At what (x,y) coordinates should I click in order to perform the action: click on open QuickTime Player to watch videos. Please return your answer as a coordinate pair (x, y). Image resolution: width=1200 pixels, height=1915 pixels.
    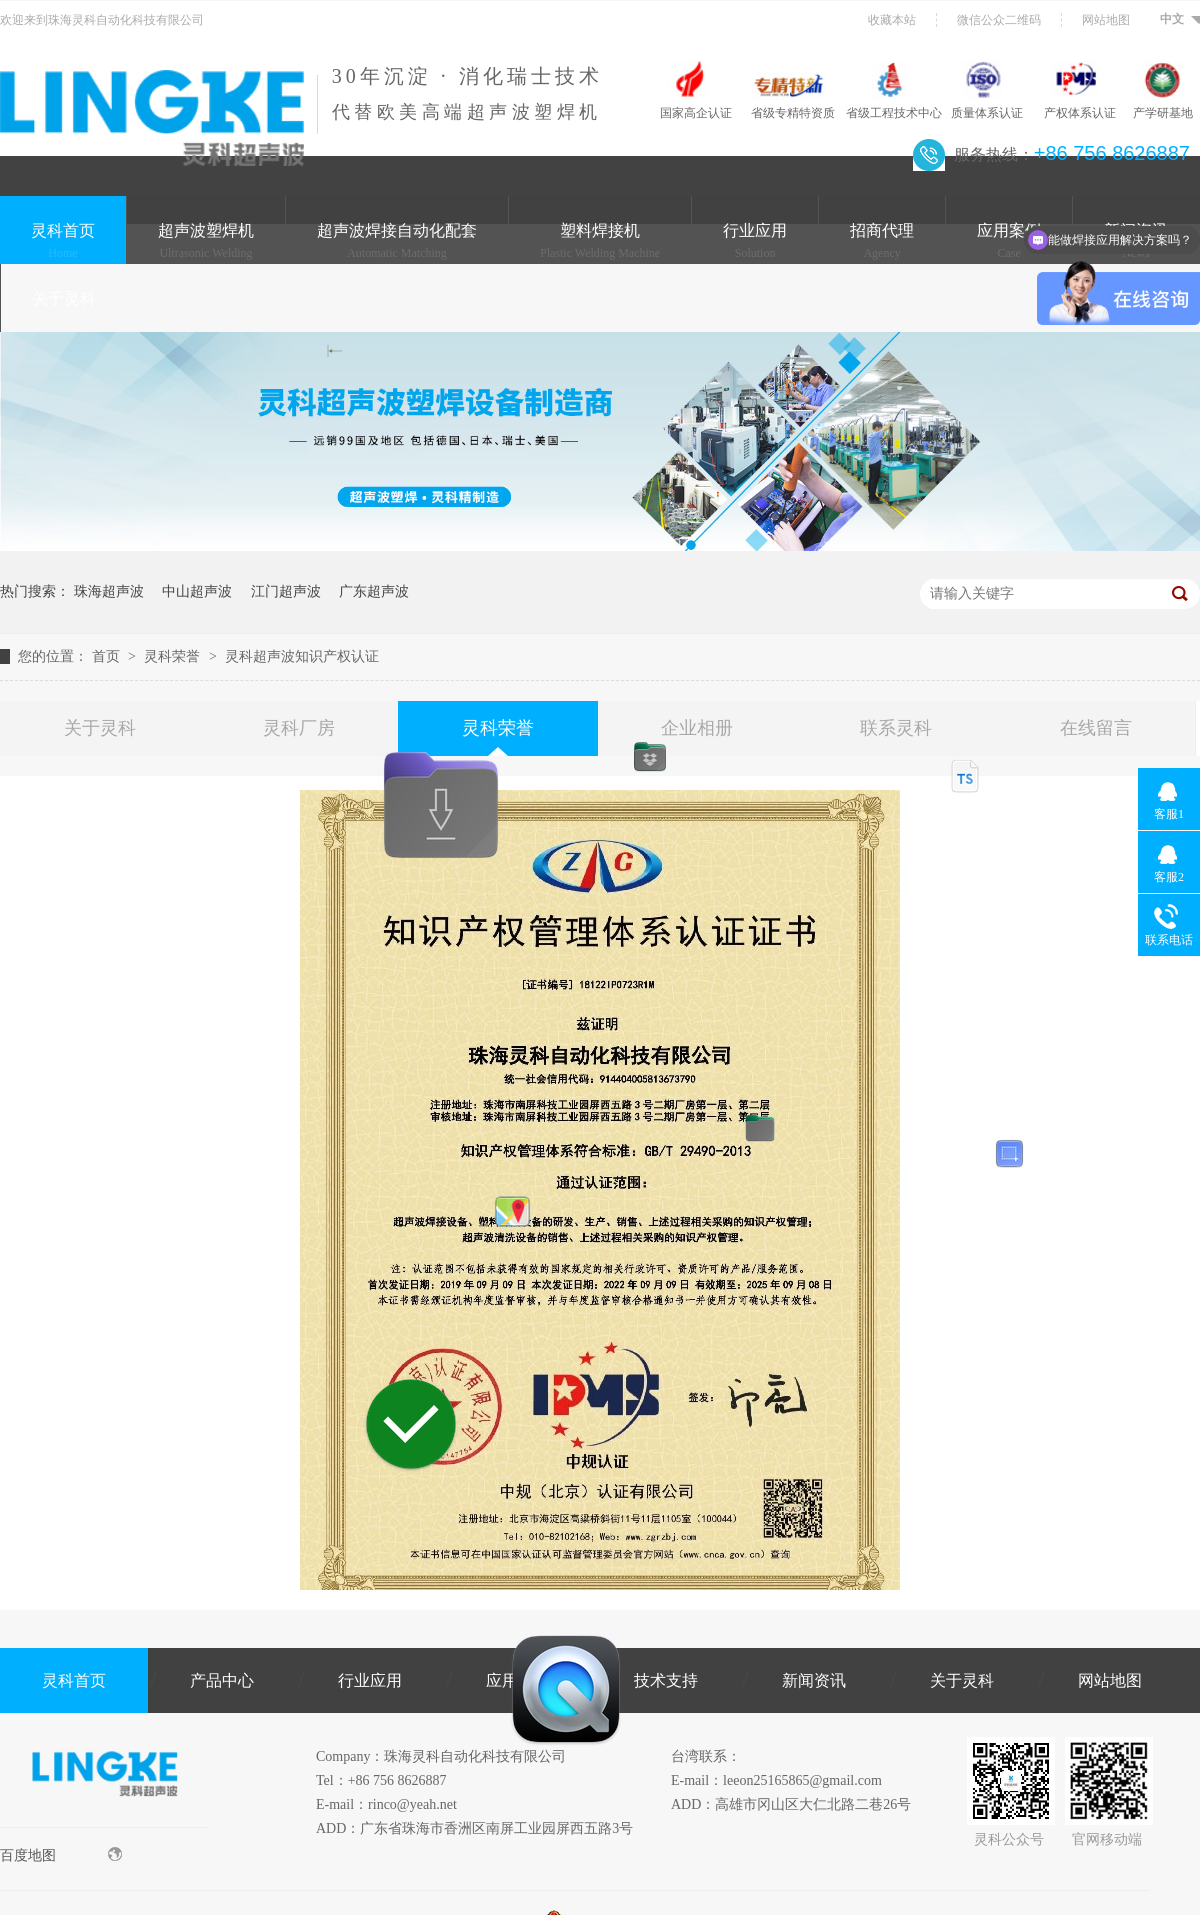
    Looking at the image, I should click on (566, 1689).